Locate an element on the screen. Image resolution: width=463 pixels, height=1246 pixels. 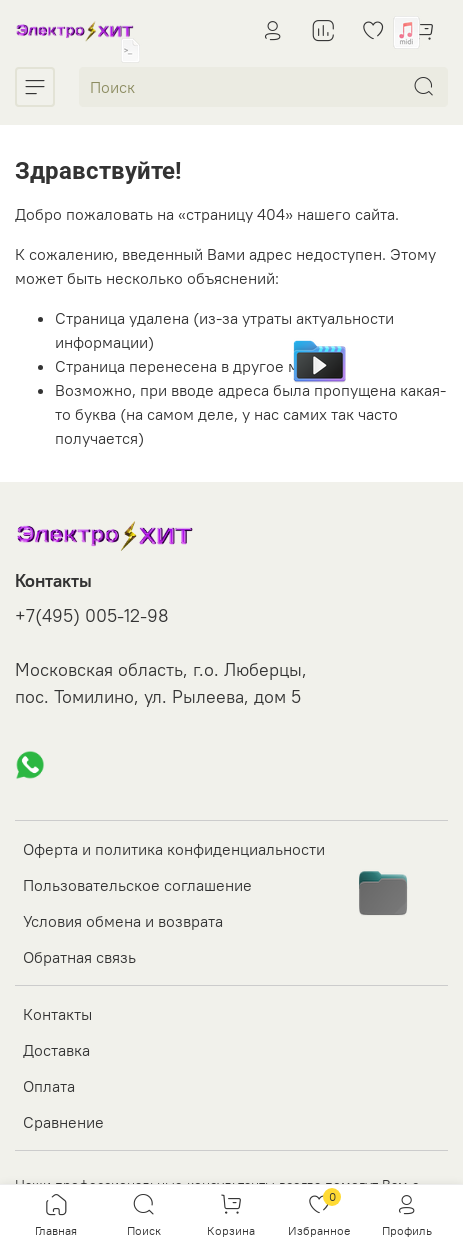
a midi audio file is located at coordinates (406, 32).